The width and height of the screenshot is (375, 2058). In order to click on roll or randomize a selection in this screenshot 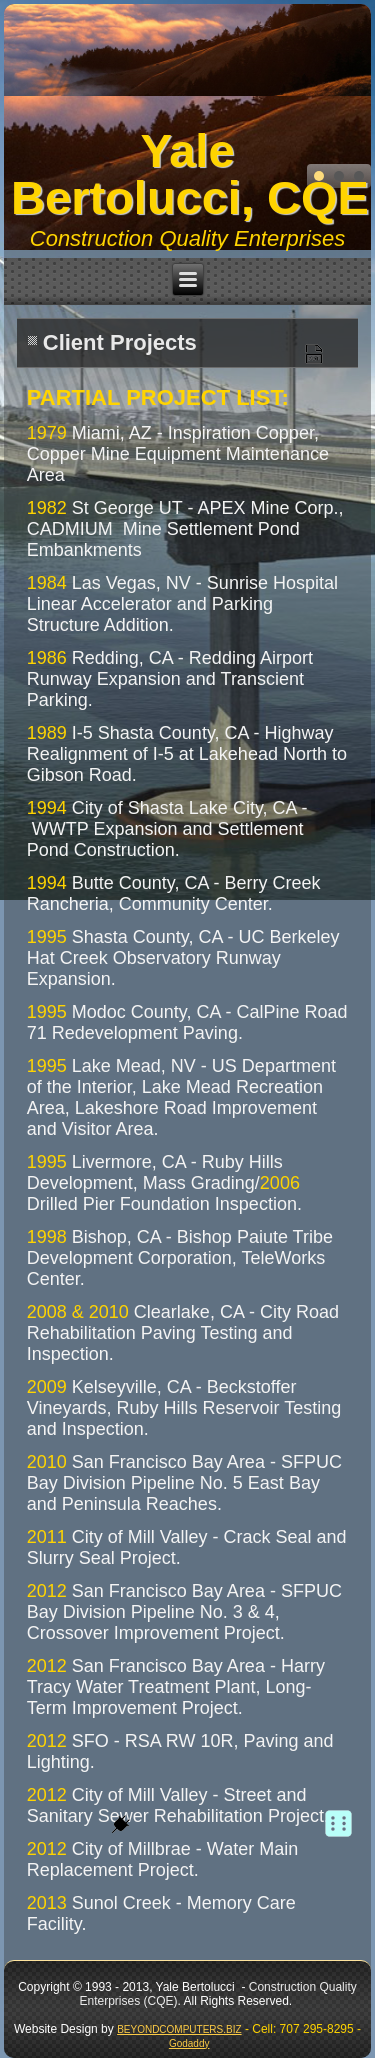, I will do `click(338, 1823)`.